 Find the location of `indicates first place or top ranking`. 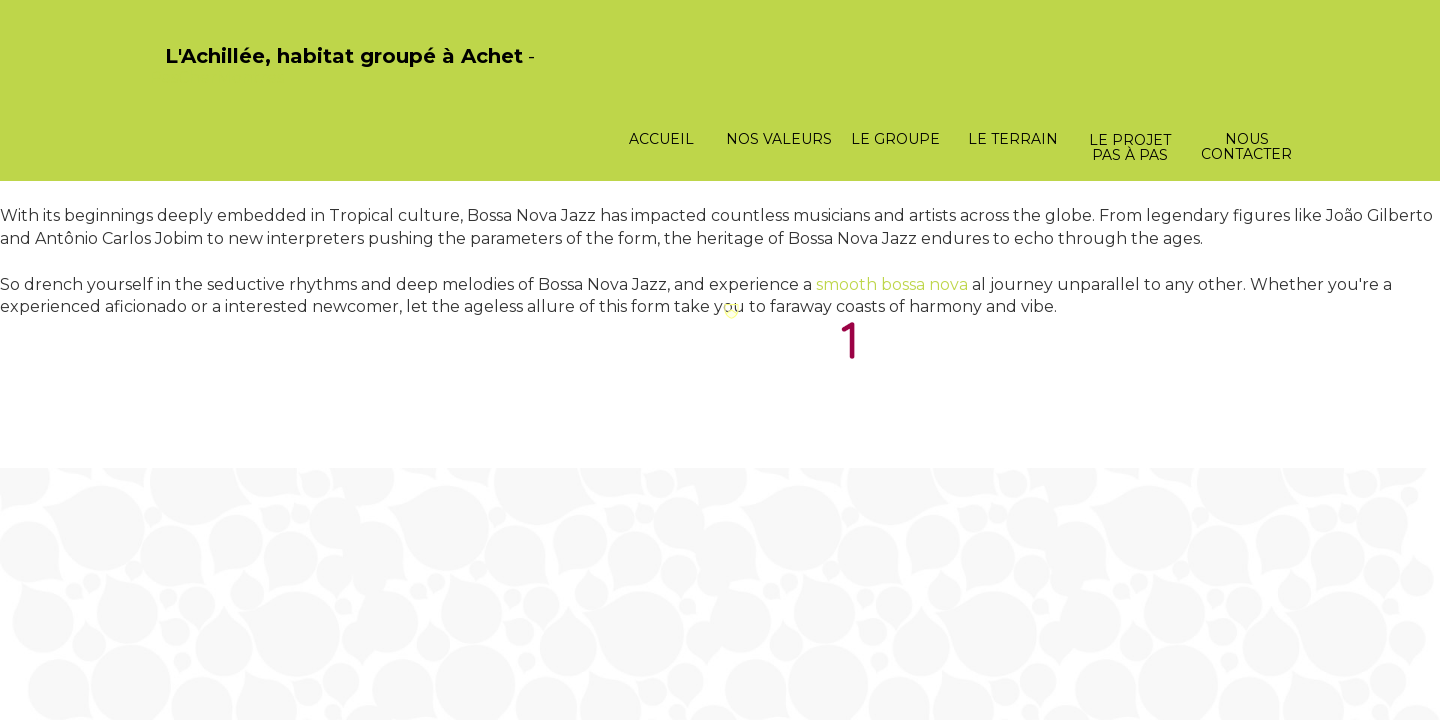

indicates first place or top ranking is located at coordinates (850, 340).